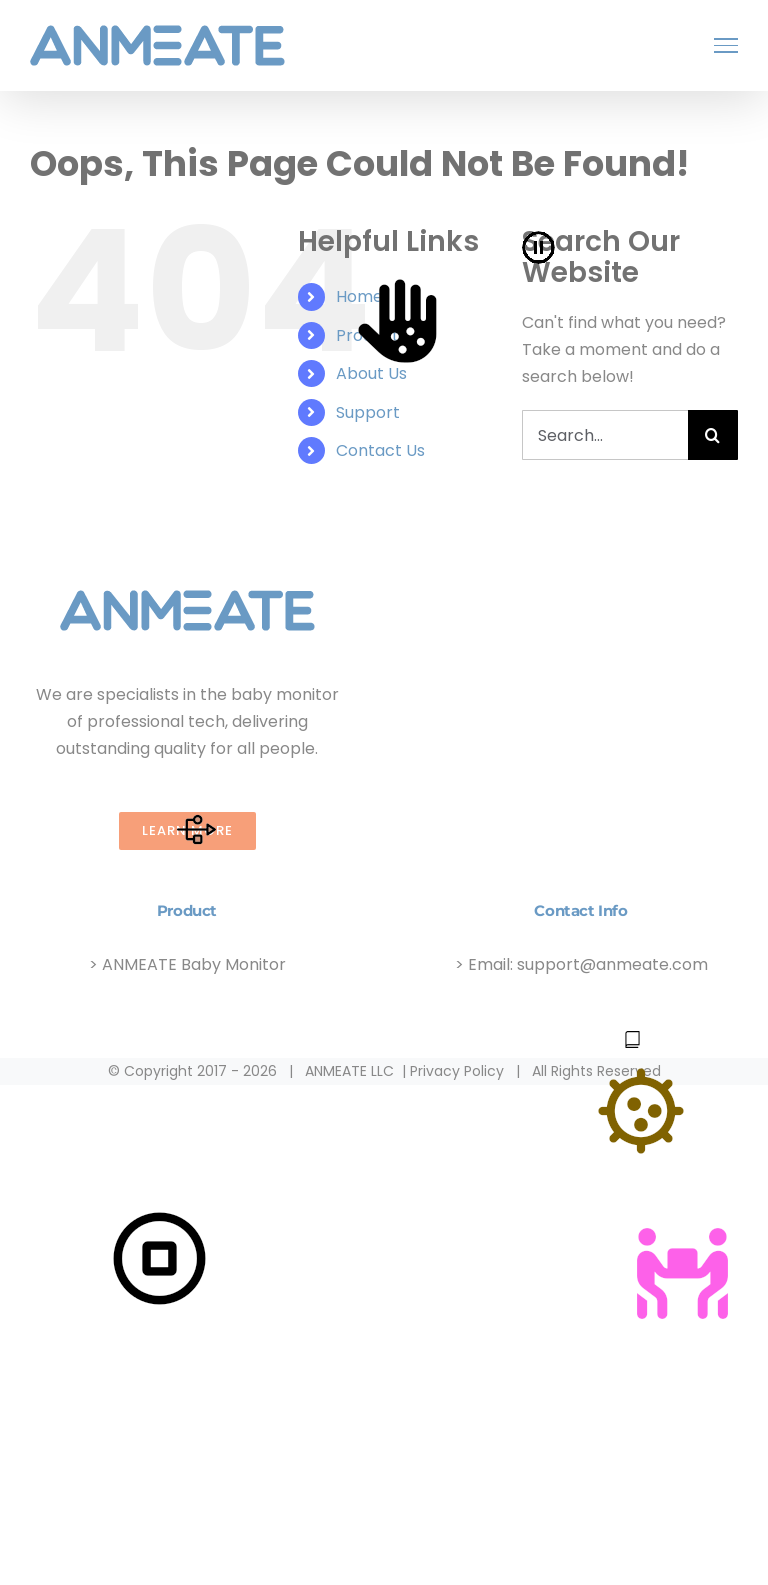 The width and height of the screenshot is (768, 1585). What do you see at coordinates (196, 829) in the screenshot?
I see `connect a USB device` at bounding box center [196, 829].